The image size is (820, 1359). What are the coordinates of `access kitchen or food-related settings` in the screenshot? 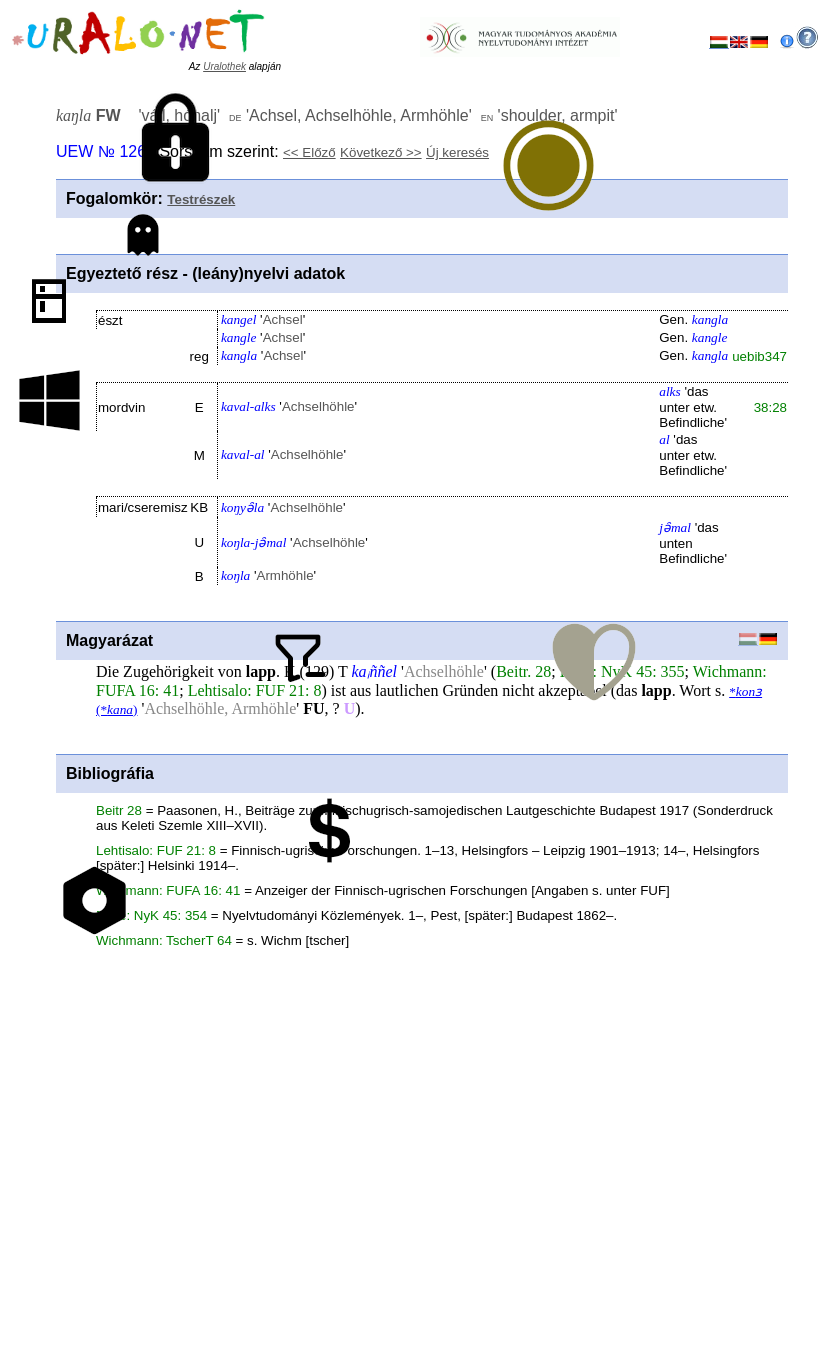 It's located at (49, 301).